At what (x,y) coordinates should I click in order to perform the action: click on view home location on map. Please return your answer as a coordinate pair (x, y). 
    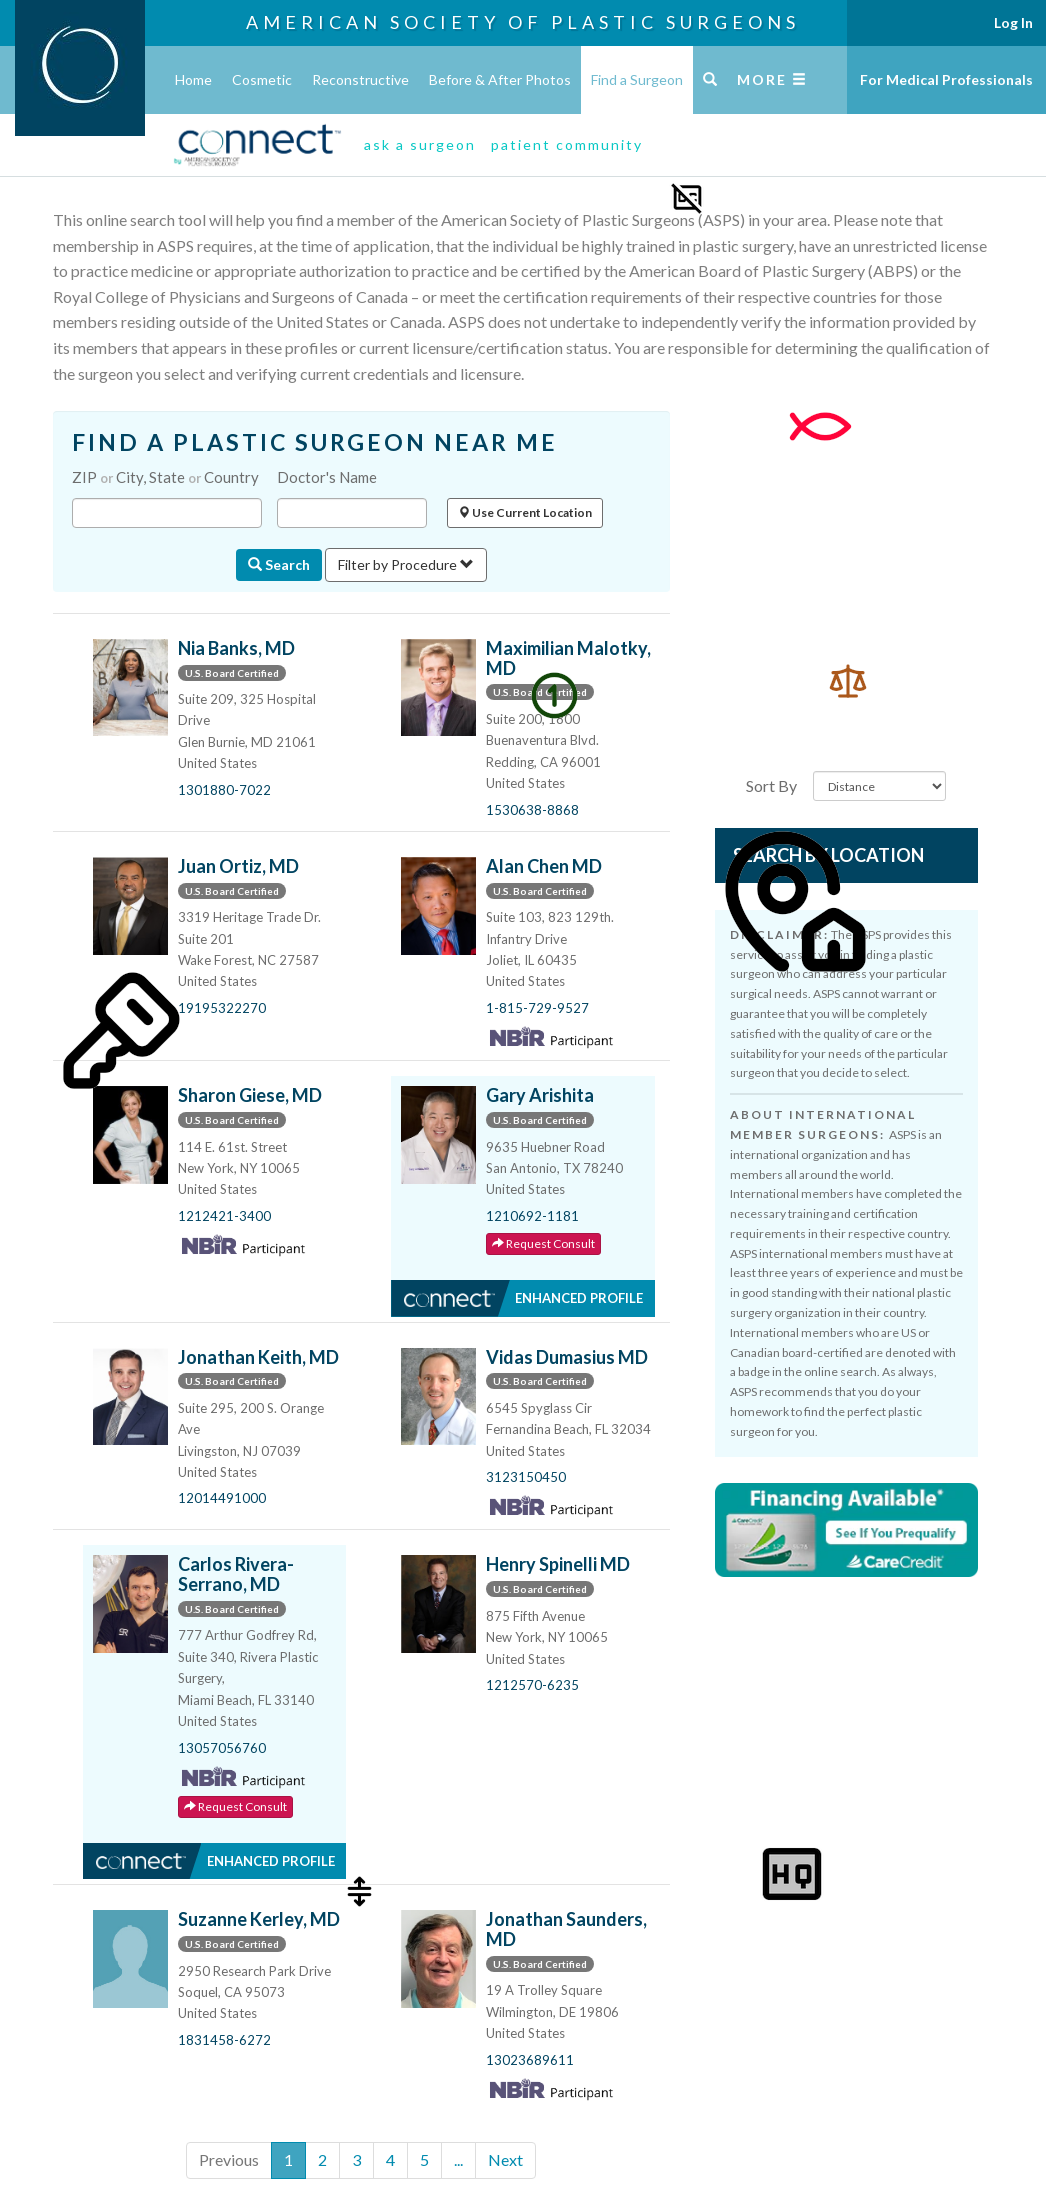
    Looking at the image, I should click on (795, 901).